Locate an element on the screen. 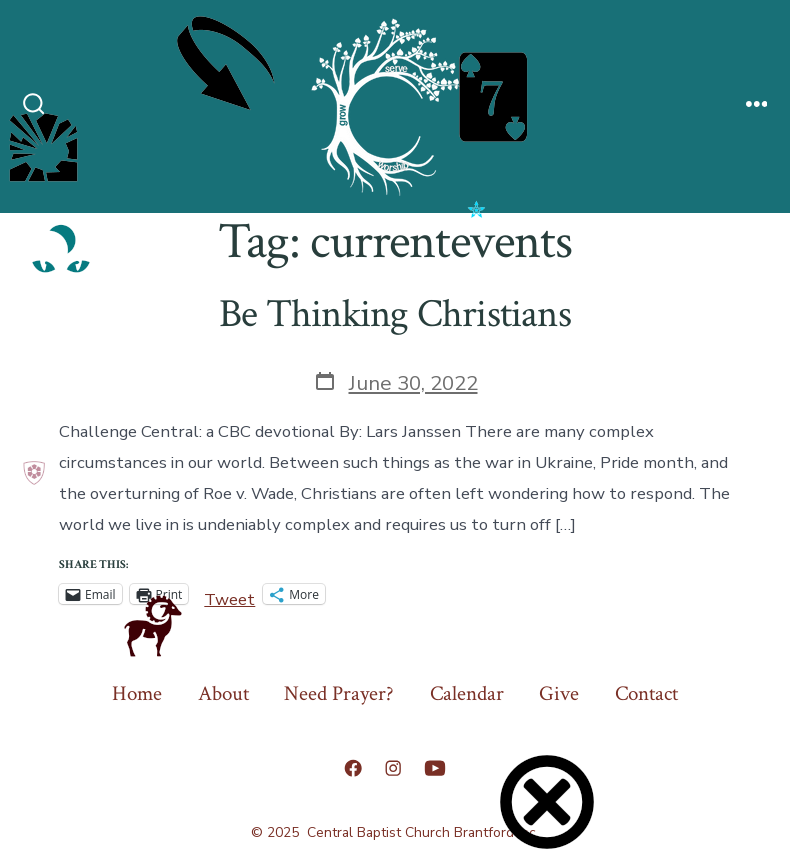 This screenshot has width=790, height=865. rapidshare file hosting service logo is located at coordinates (225, 64).